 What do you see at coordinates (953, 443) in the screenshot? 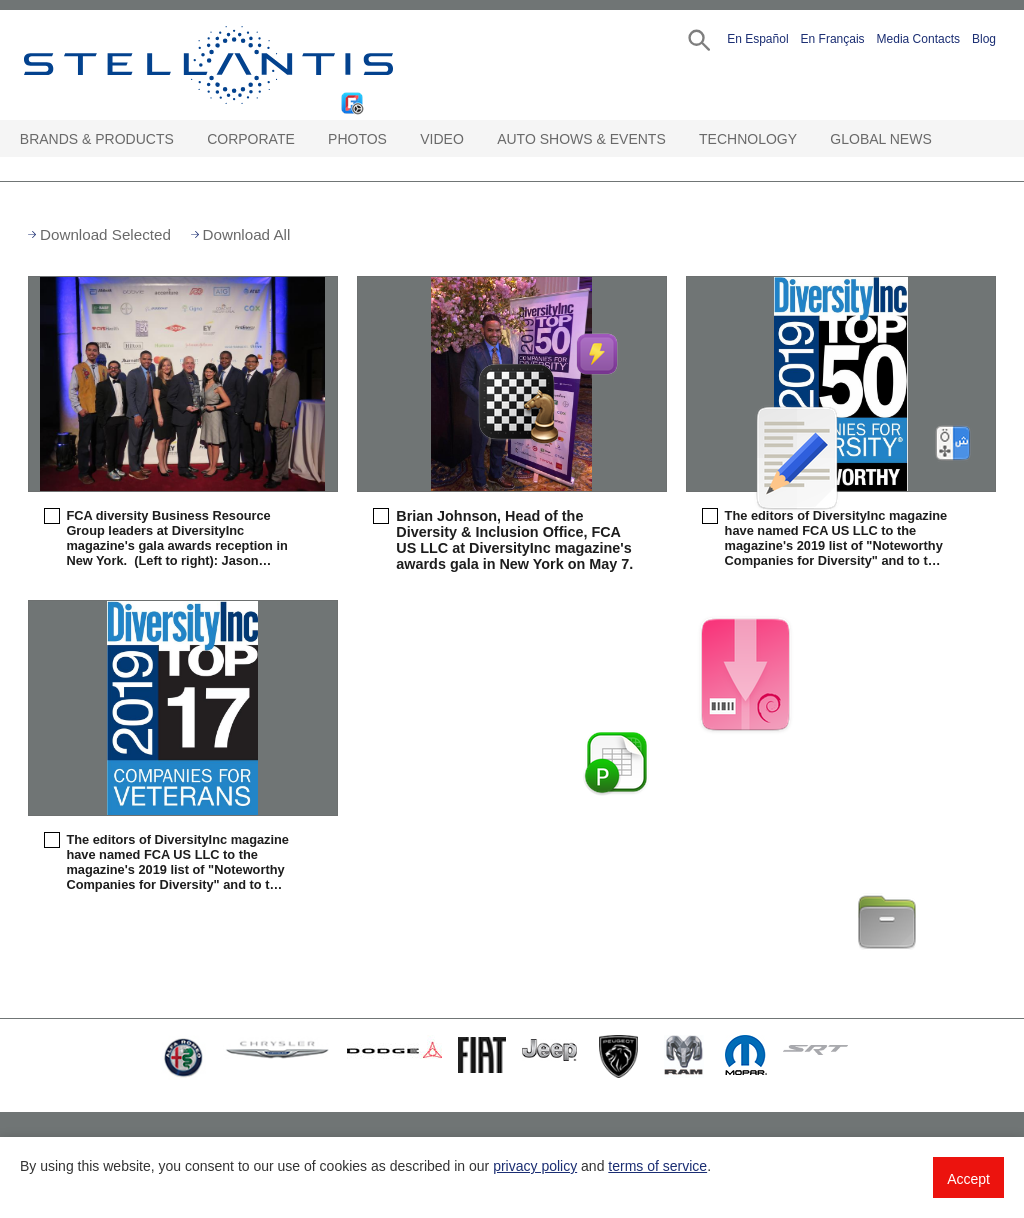
I see `open gnome characters app` at bounding box center [953, 443].